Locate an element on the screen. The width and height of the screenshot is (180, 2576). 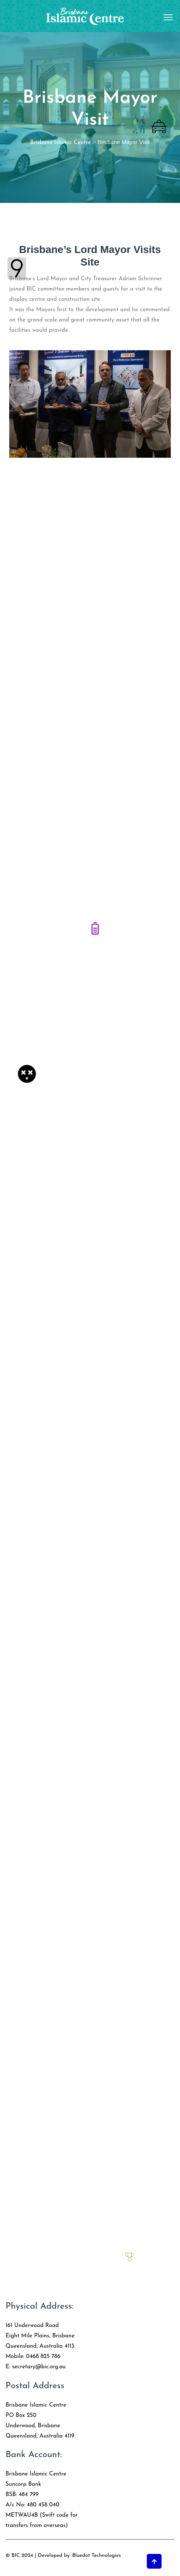
indicates high battery level is located at coordinates (95, 928).